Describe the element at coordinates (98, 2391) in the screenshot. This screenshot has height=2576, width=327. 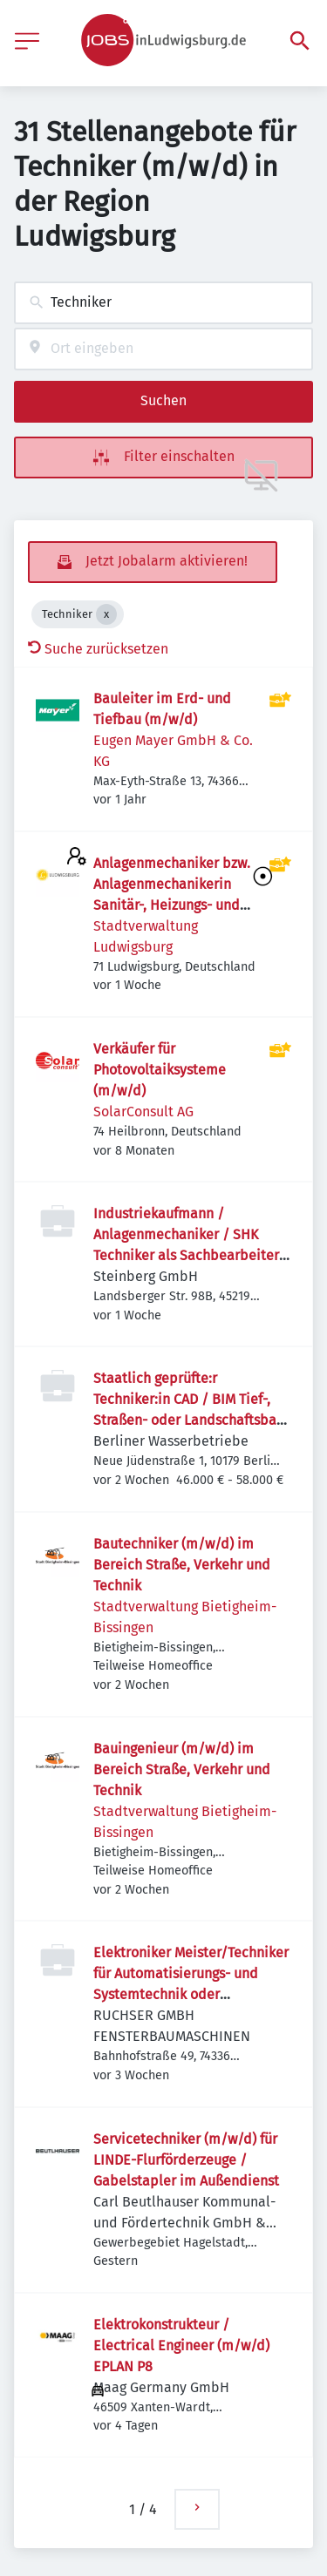
I see `time to leave reminder for your commute` at that location.